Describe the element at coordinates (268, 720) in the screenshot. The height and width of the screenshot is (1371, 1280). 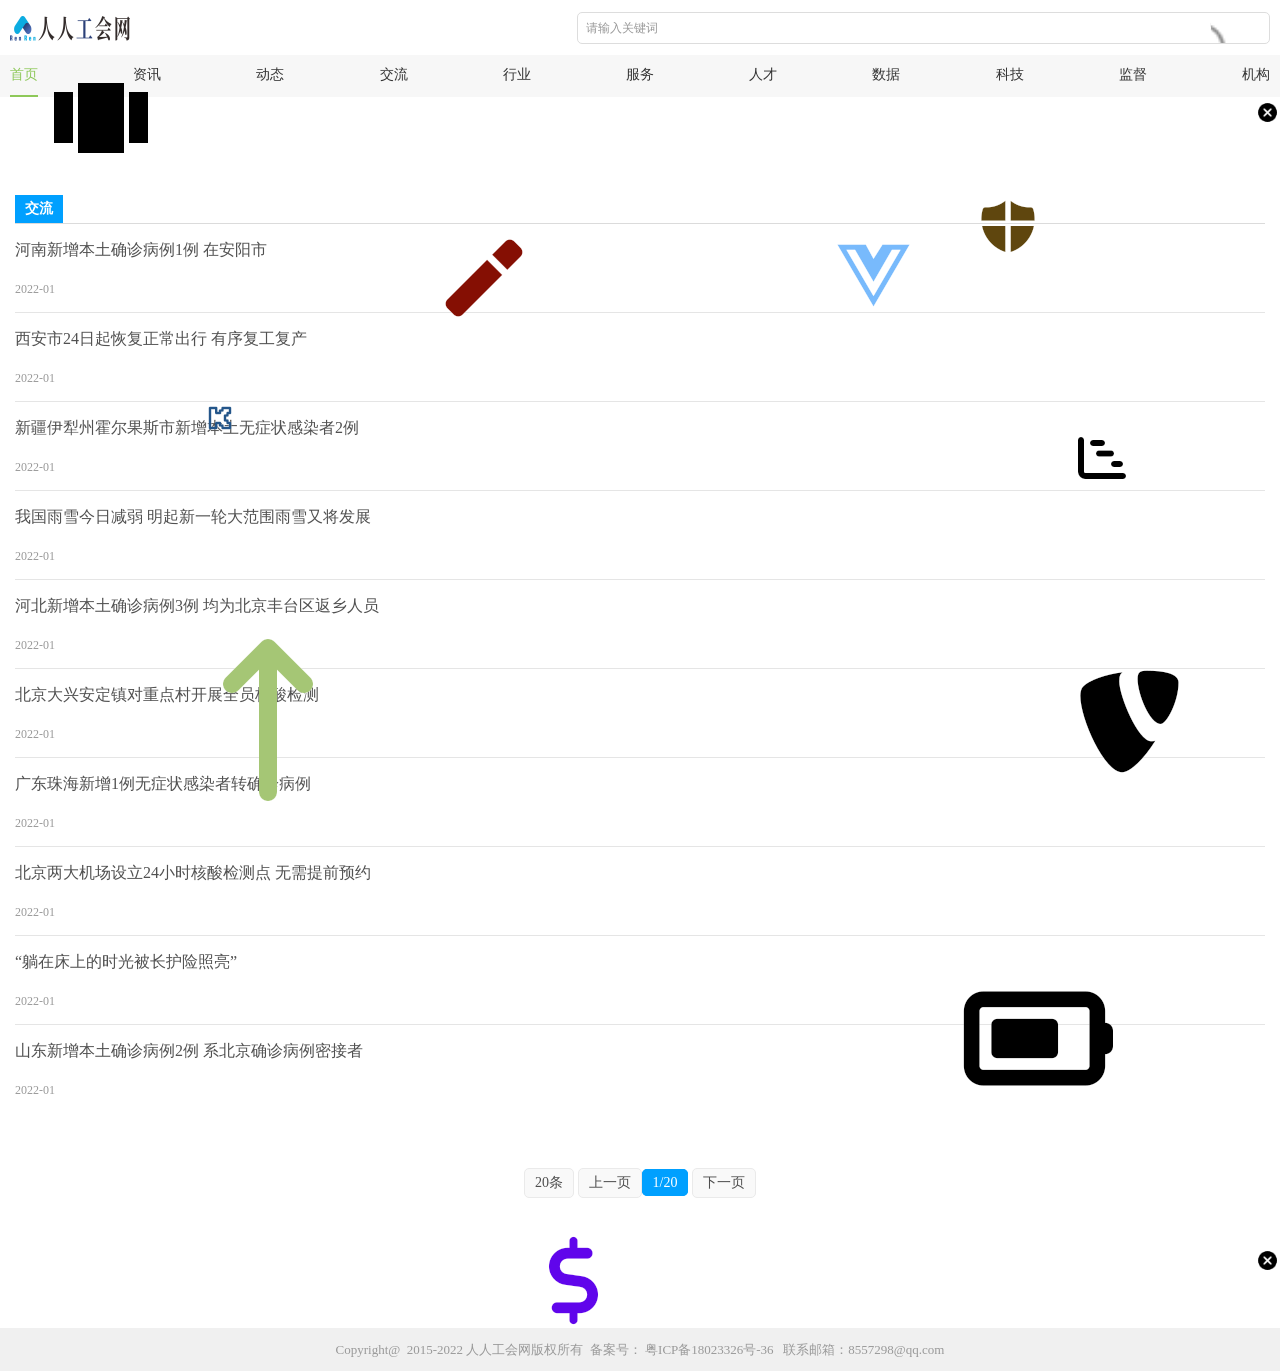
I see `scroll to top of page` at that location.